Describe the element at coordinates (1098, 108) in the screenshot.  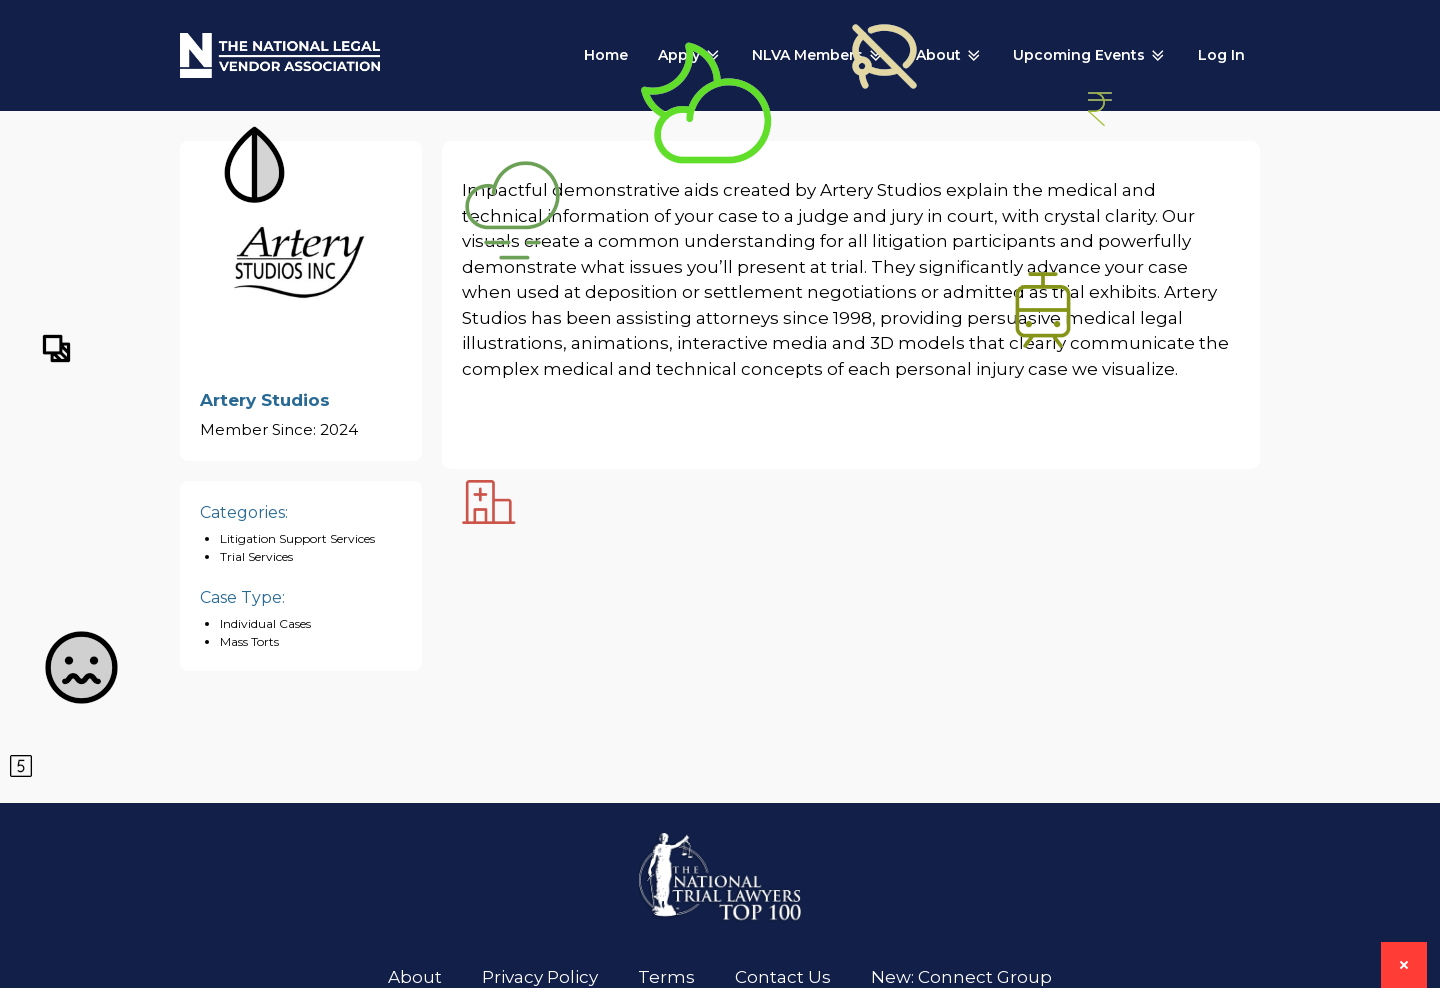
I see `view price in Indian rupees` at that location.